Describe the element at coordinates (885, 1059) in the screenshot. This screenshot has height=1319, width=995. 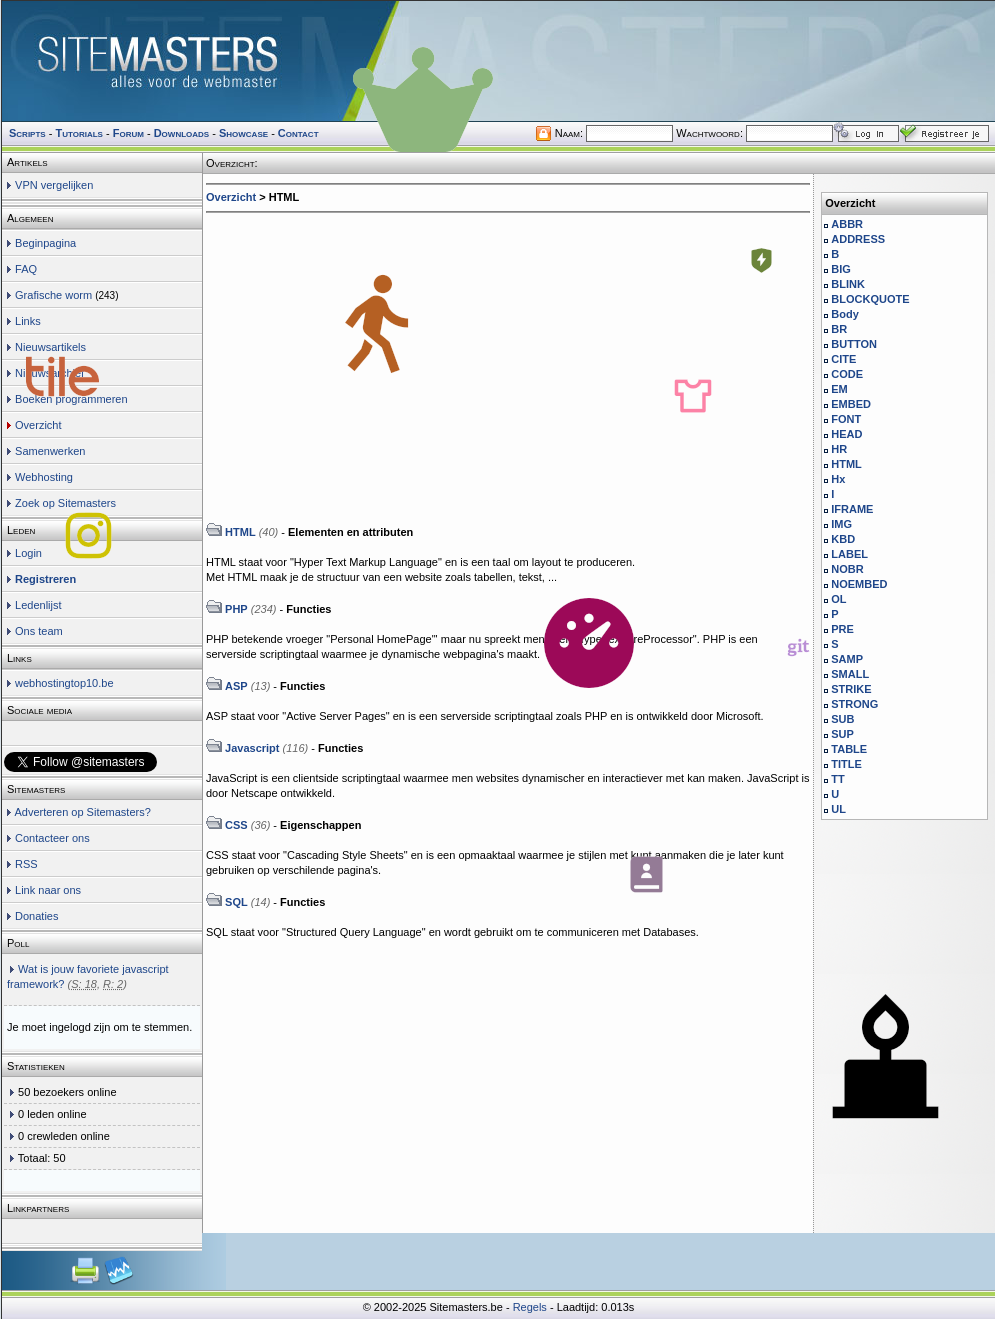
I see `access candle or ambient lighting mode` at that location.